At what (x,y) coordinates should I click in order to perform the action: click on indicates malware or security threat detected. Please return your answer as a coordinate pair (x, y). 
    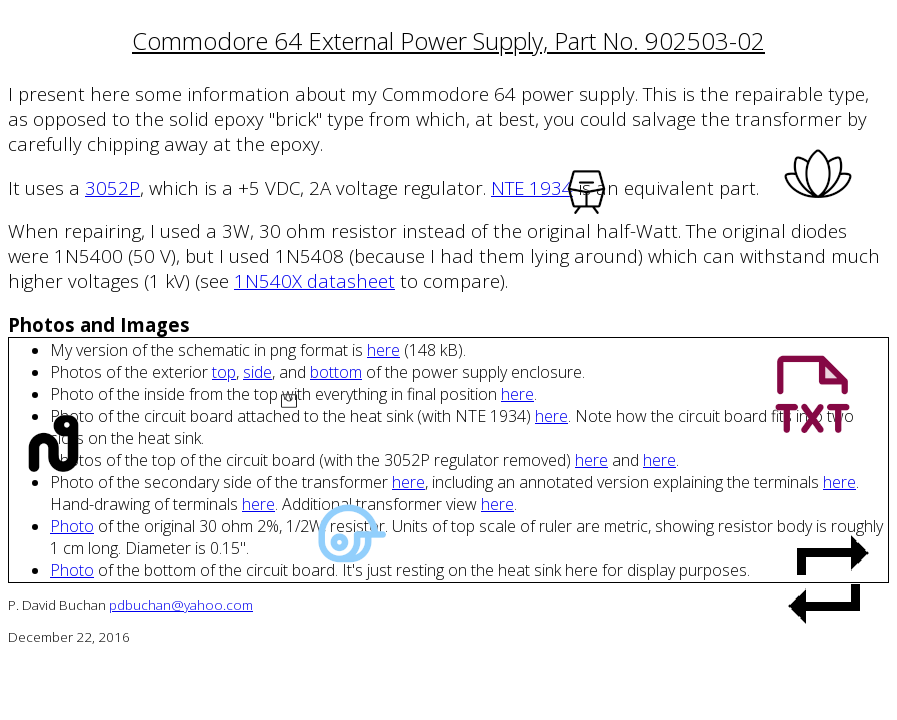
    Looking at the image, I should click on (53, 443).